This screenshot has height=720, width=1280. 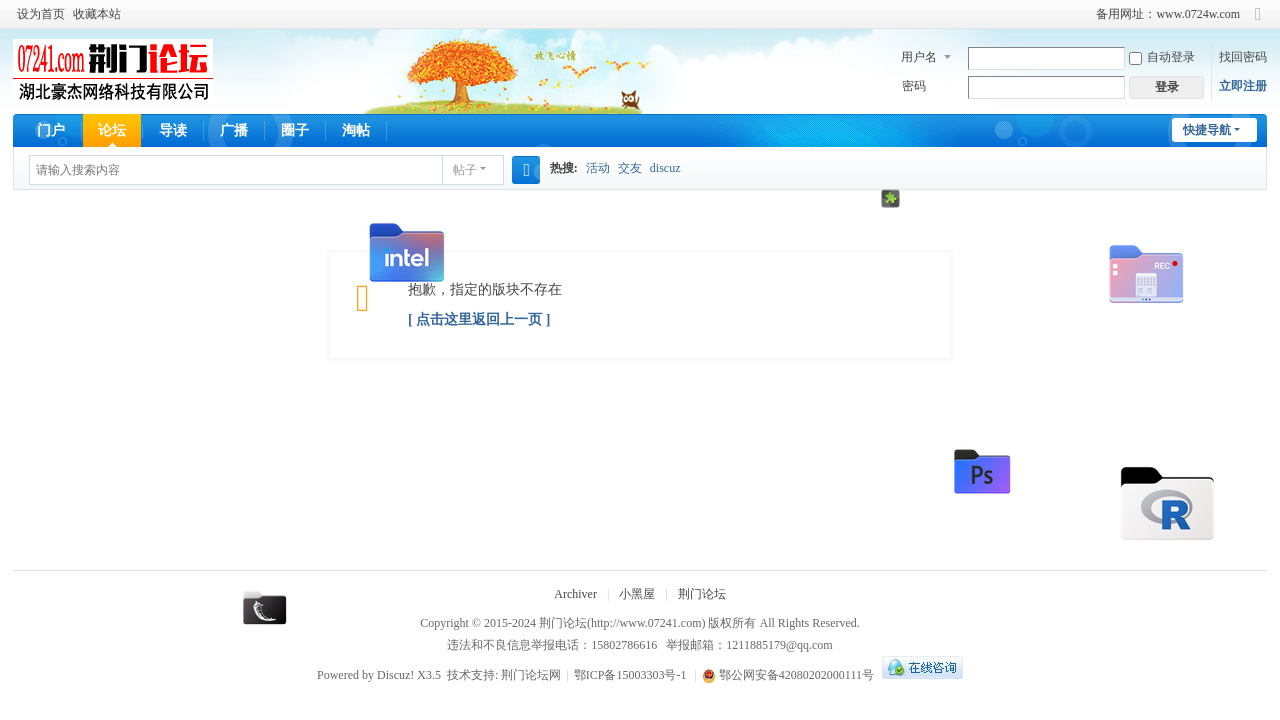 What do you see at coordinates (890, 198) in the screenshot?
I see `browse or manage system add-ons` at bounding box center [890, 198].